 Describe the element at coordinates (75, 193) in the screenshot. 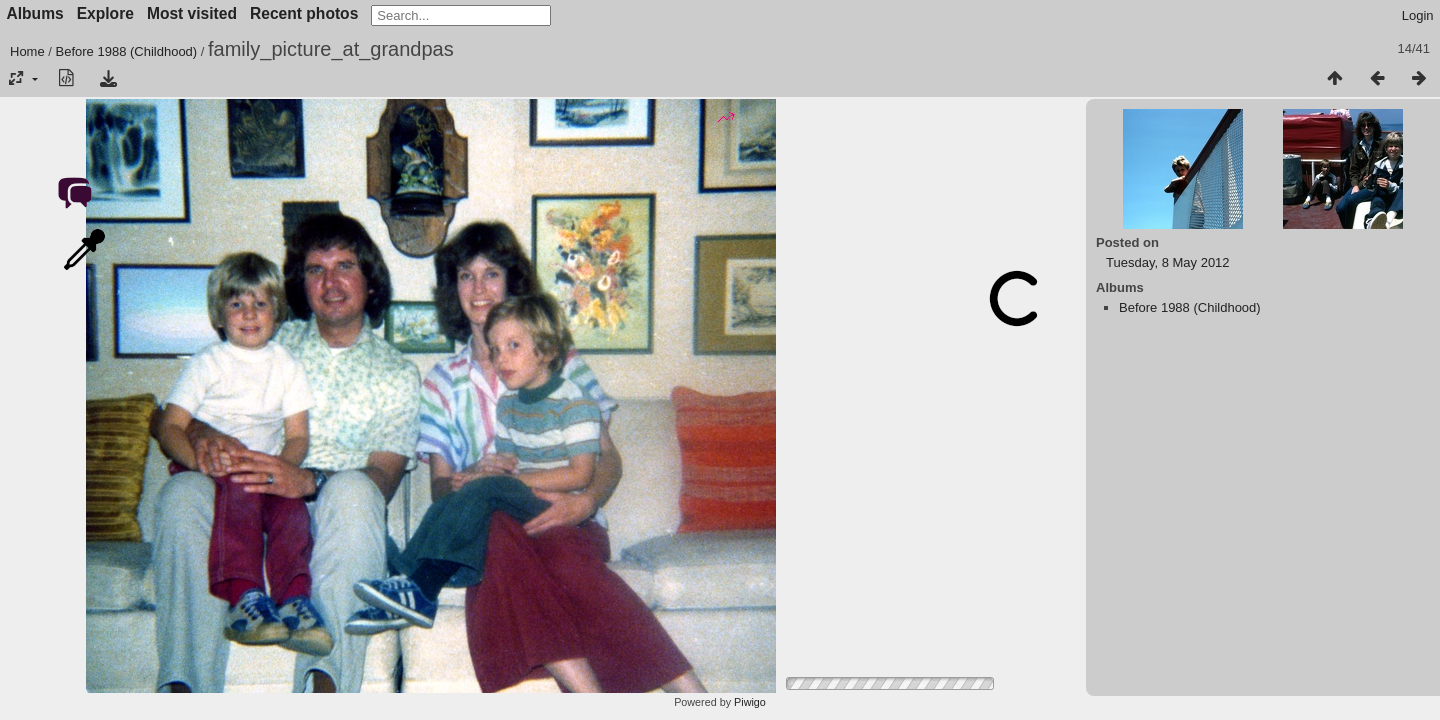

I see `open messaging or chat` at that location.